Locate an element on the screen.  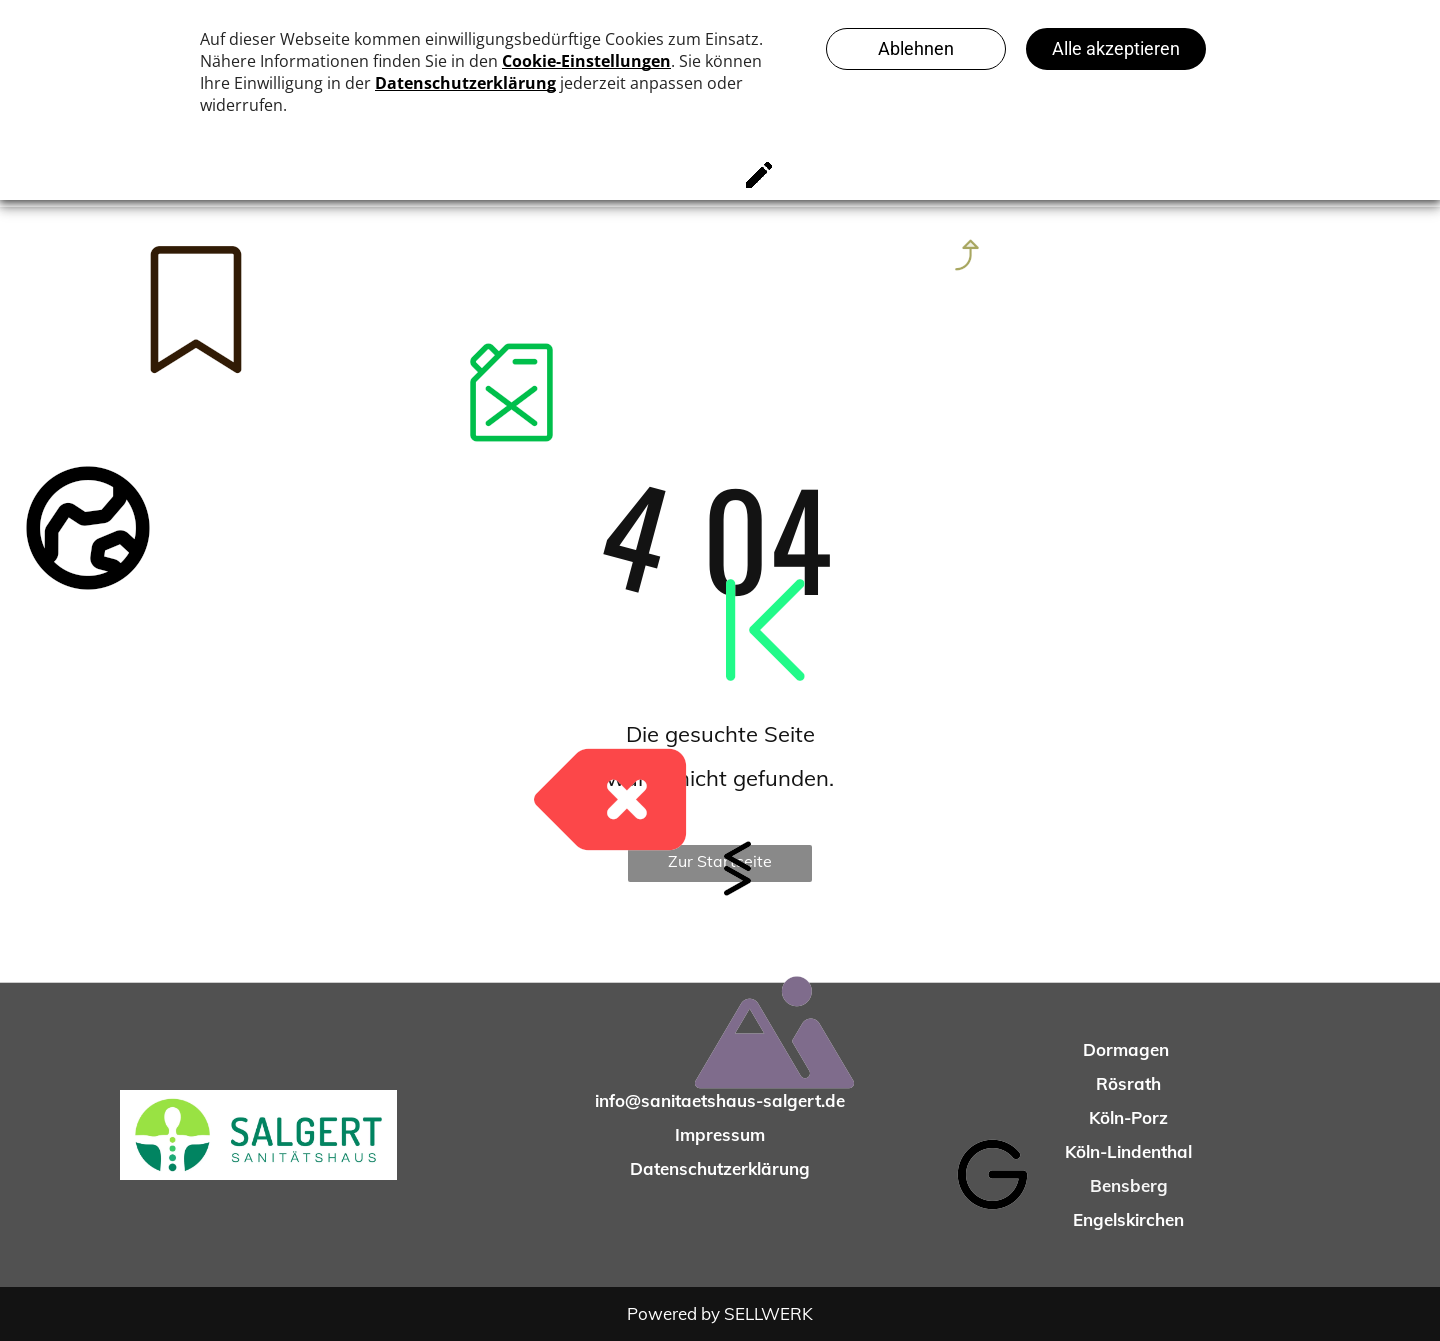
fuel or gas station indicator is located at coordinates (511, 392).